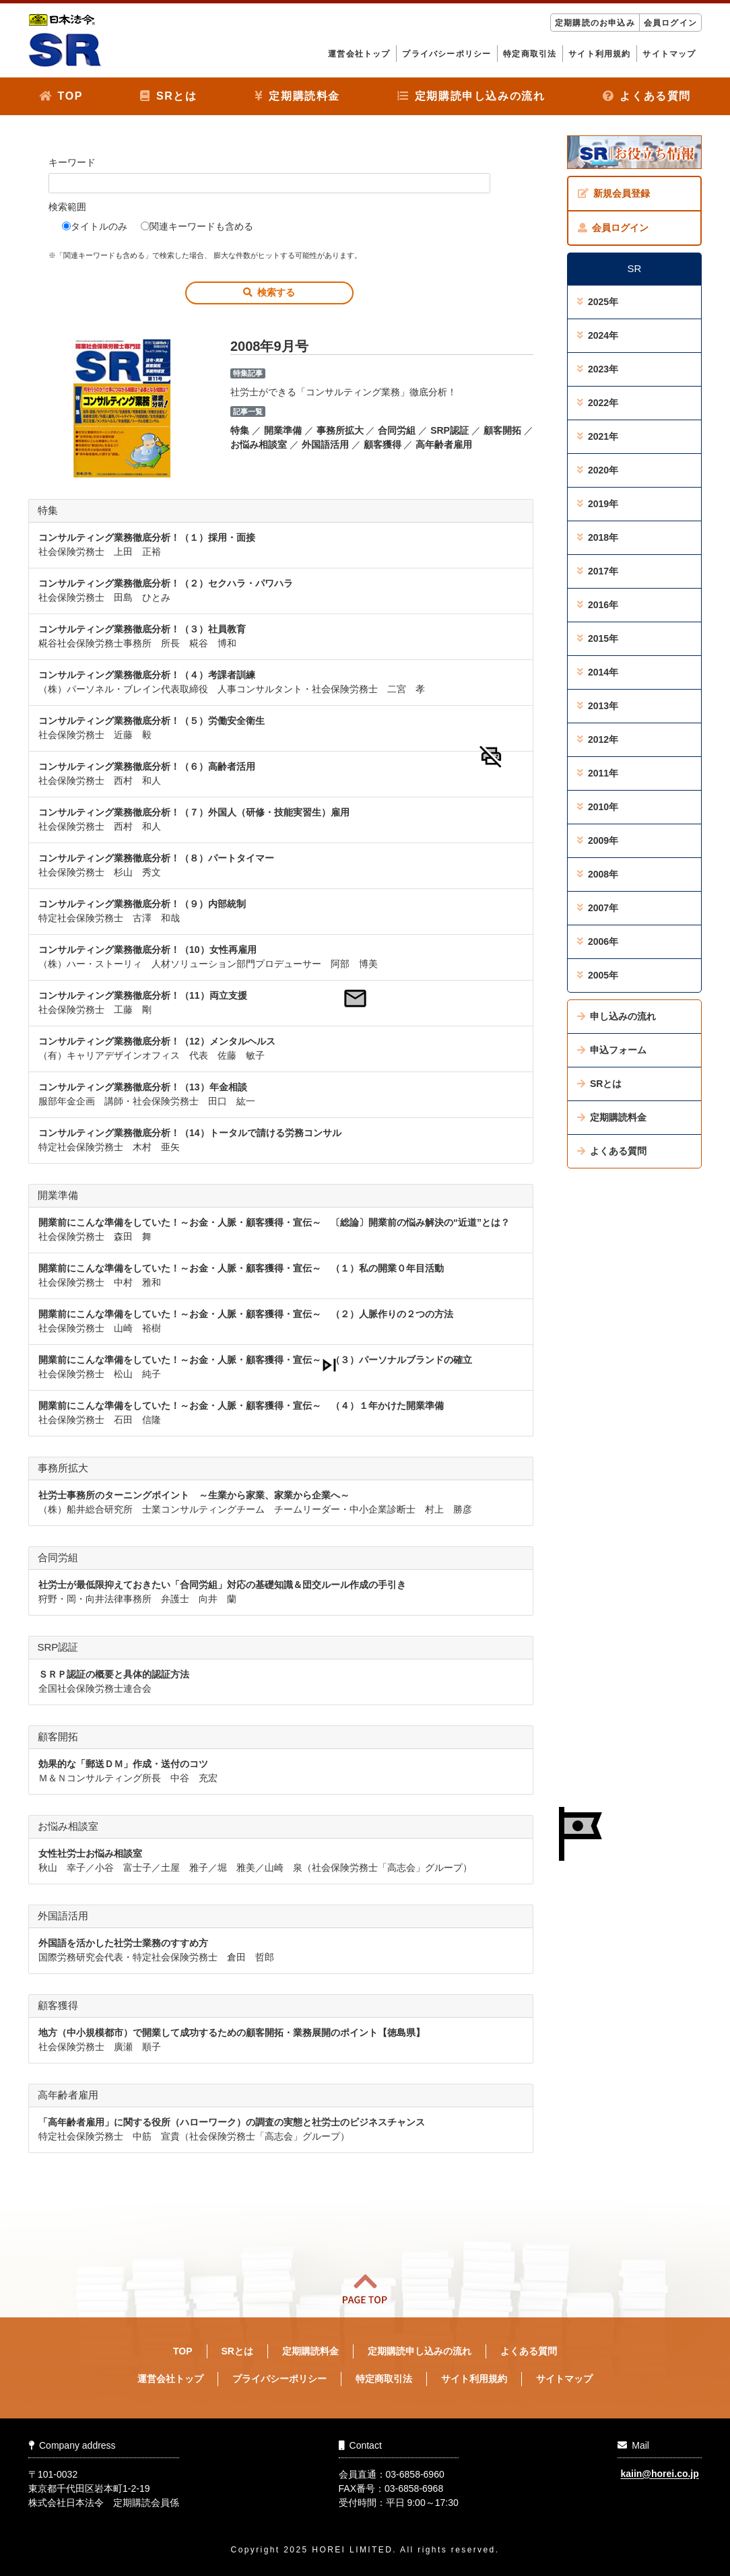 This screenshot has height=2576, width=730. Describe the element at coordinates (578, 1834) in the screenshot. I see `start a guided tour or walkthrough` at that location.